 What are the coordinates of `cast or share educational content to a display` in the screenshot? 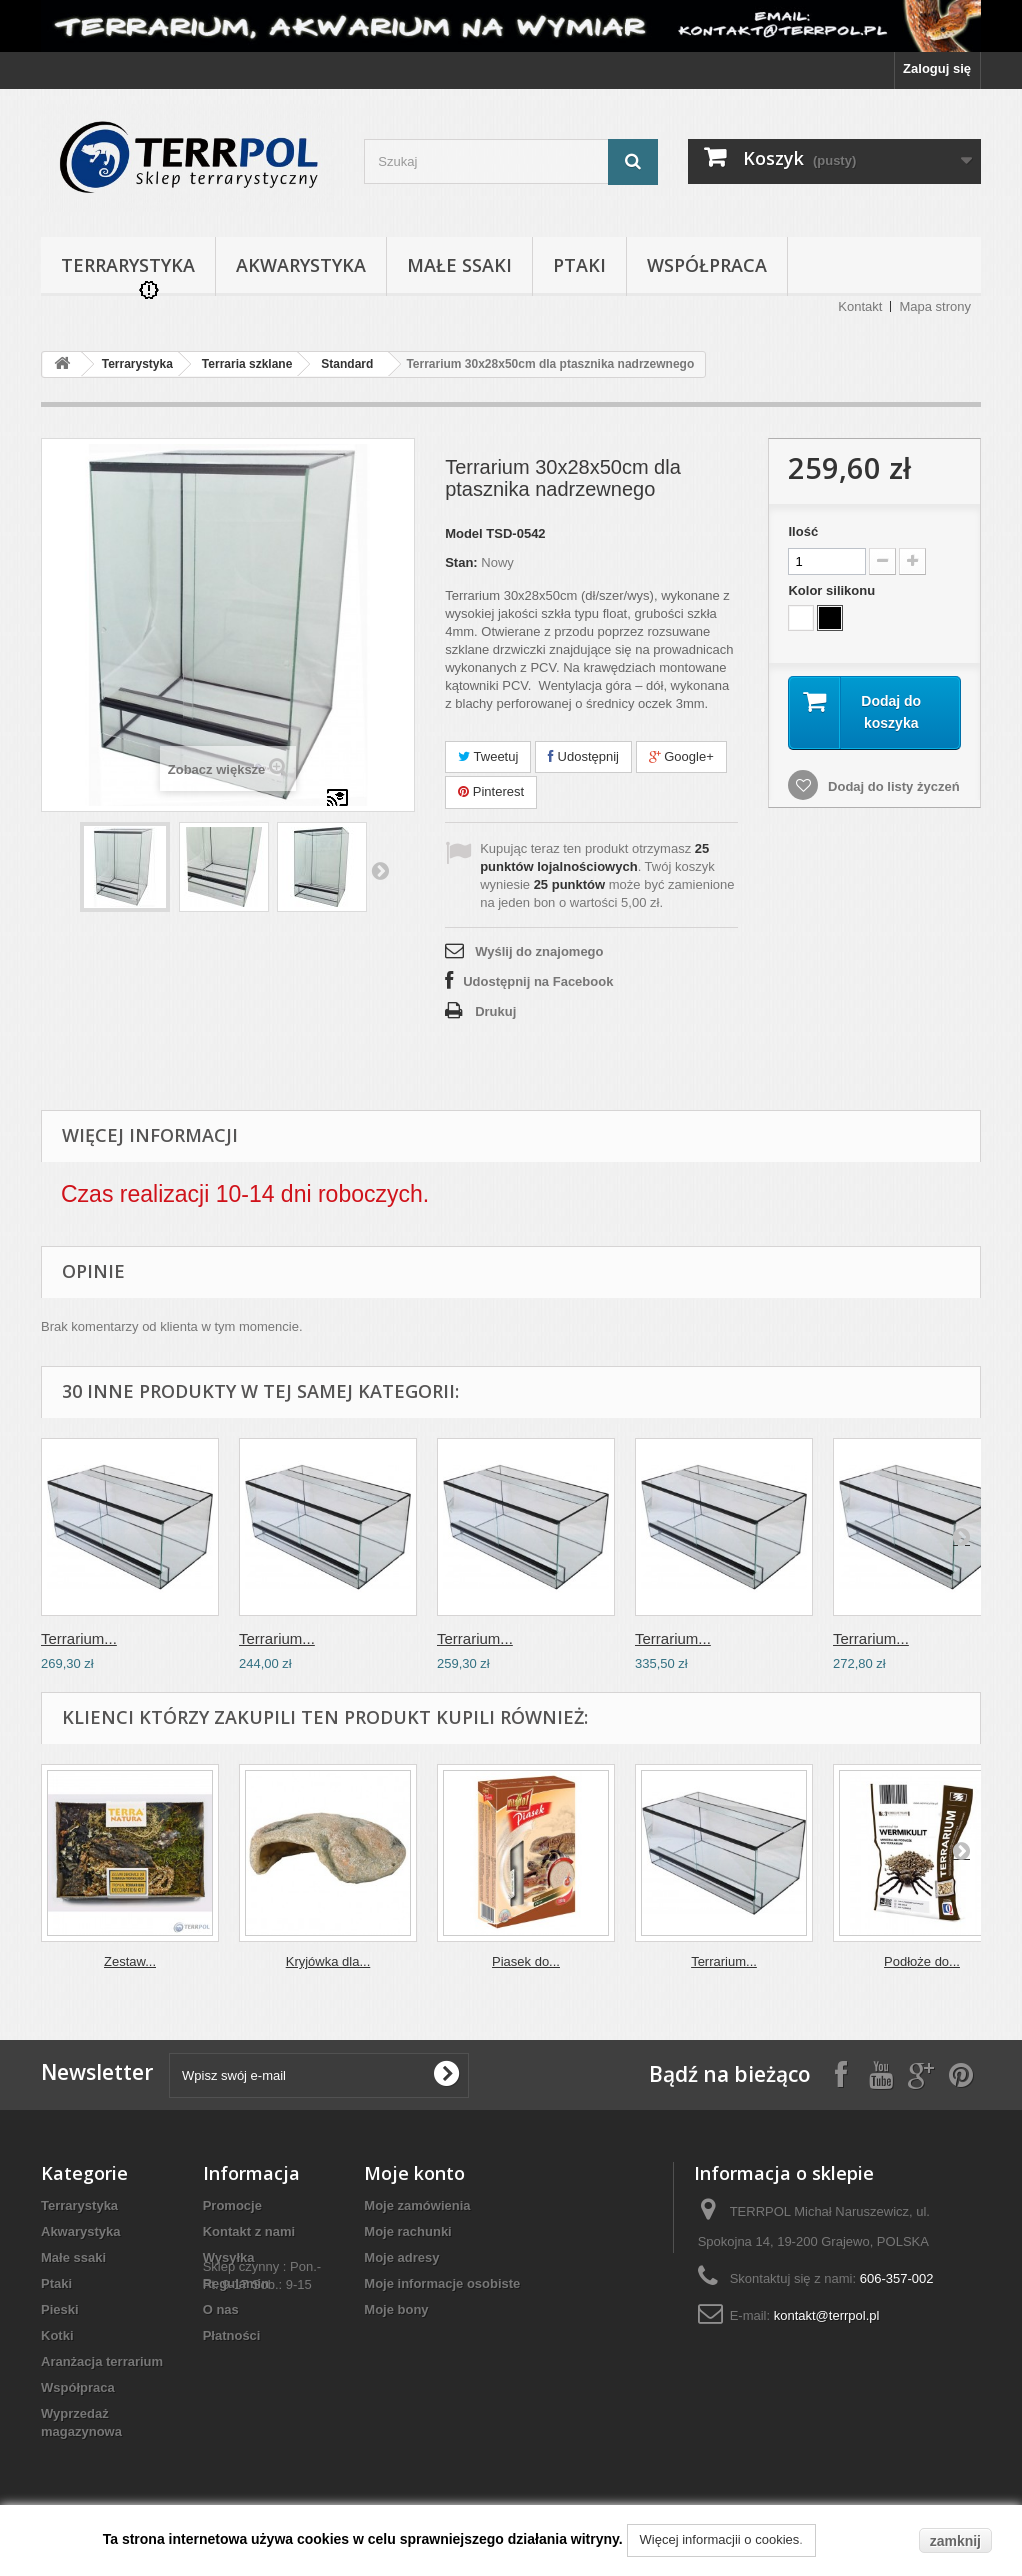 It's located at (337, 797).